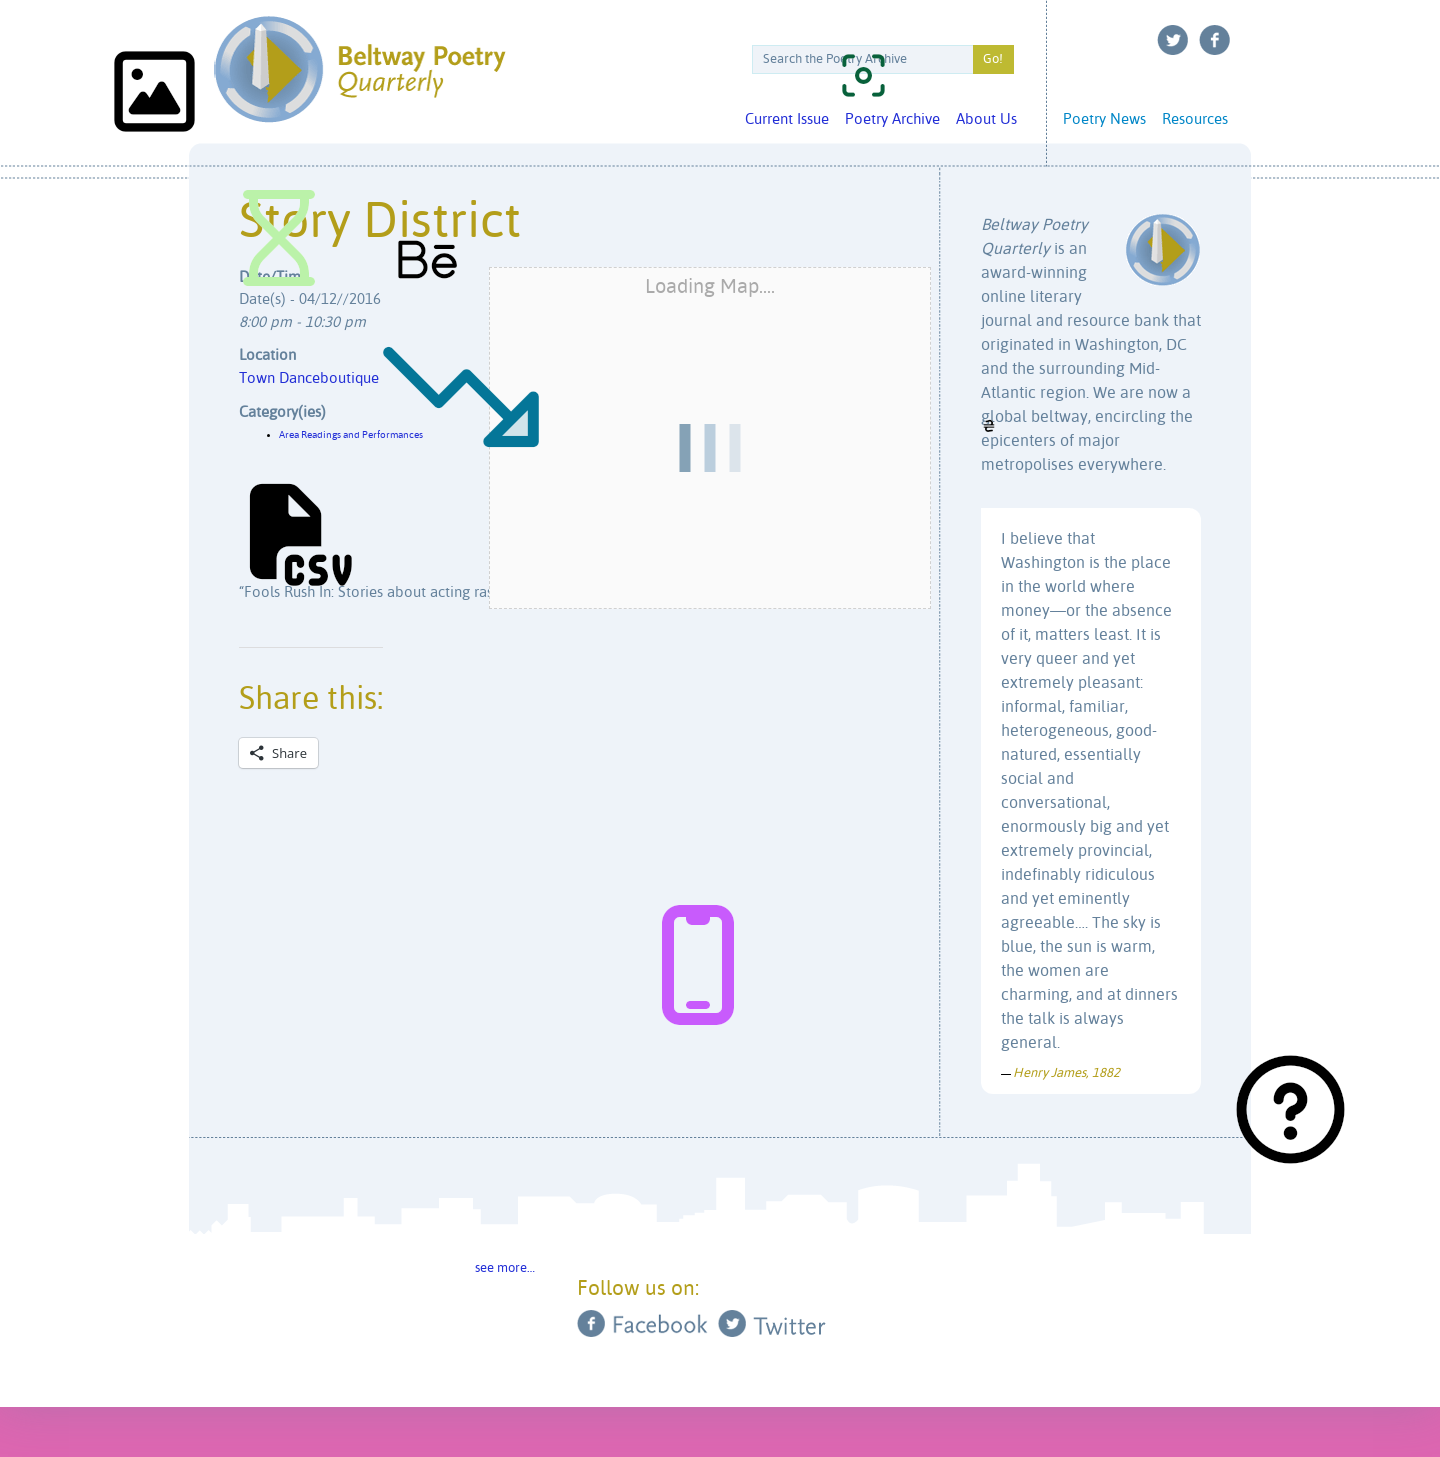 The image size is (1440, 1457). What do you see at coordinates (989, 426) in the screenshot?
I see `indicates Ukrainian hryvnia currency` at bounding box center [989, 426].